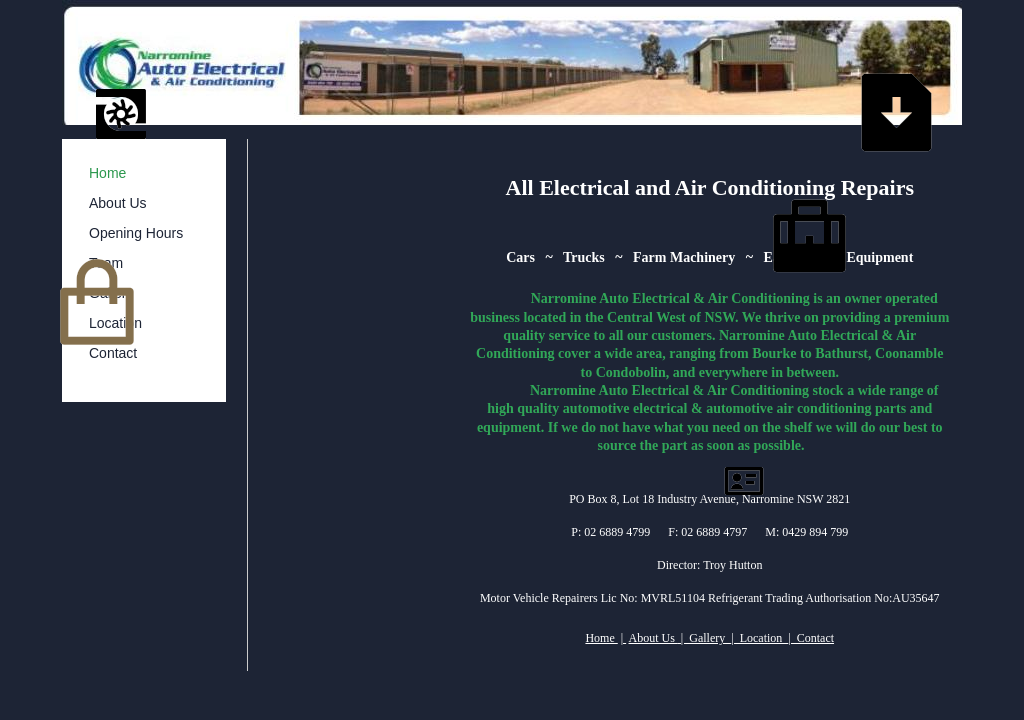 The width and height of the screenshot is (1024, 720). What do you see at coordinates (97, 304) in the screenshot?
I see `view your shopping cart` at bounding box center [97, 304].